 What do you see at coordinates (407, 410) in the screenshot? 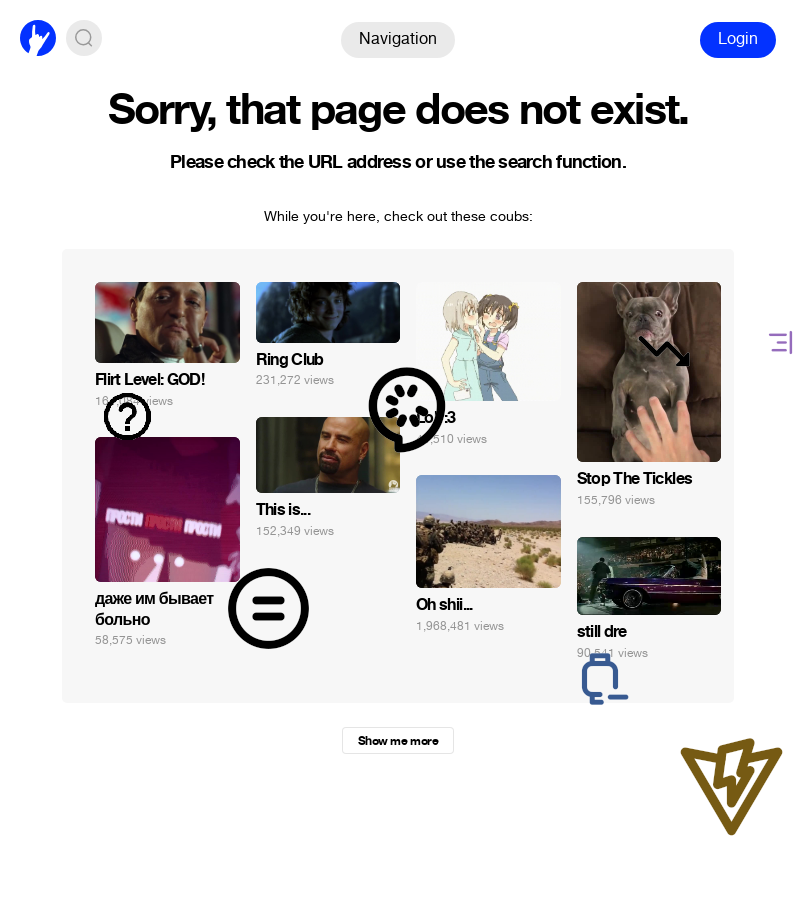
I see `cucumber testing framework logo` at bounding box center [407, 410].